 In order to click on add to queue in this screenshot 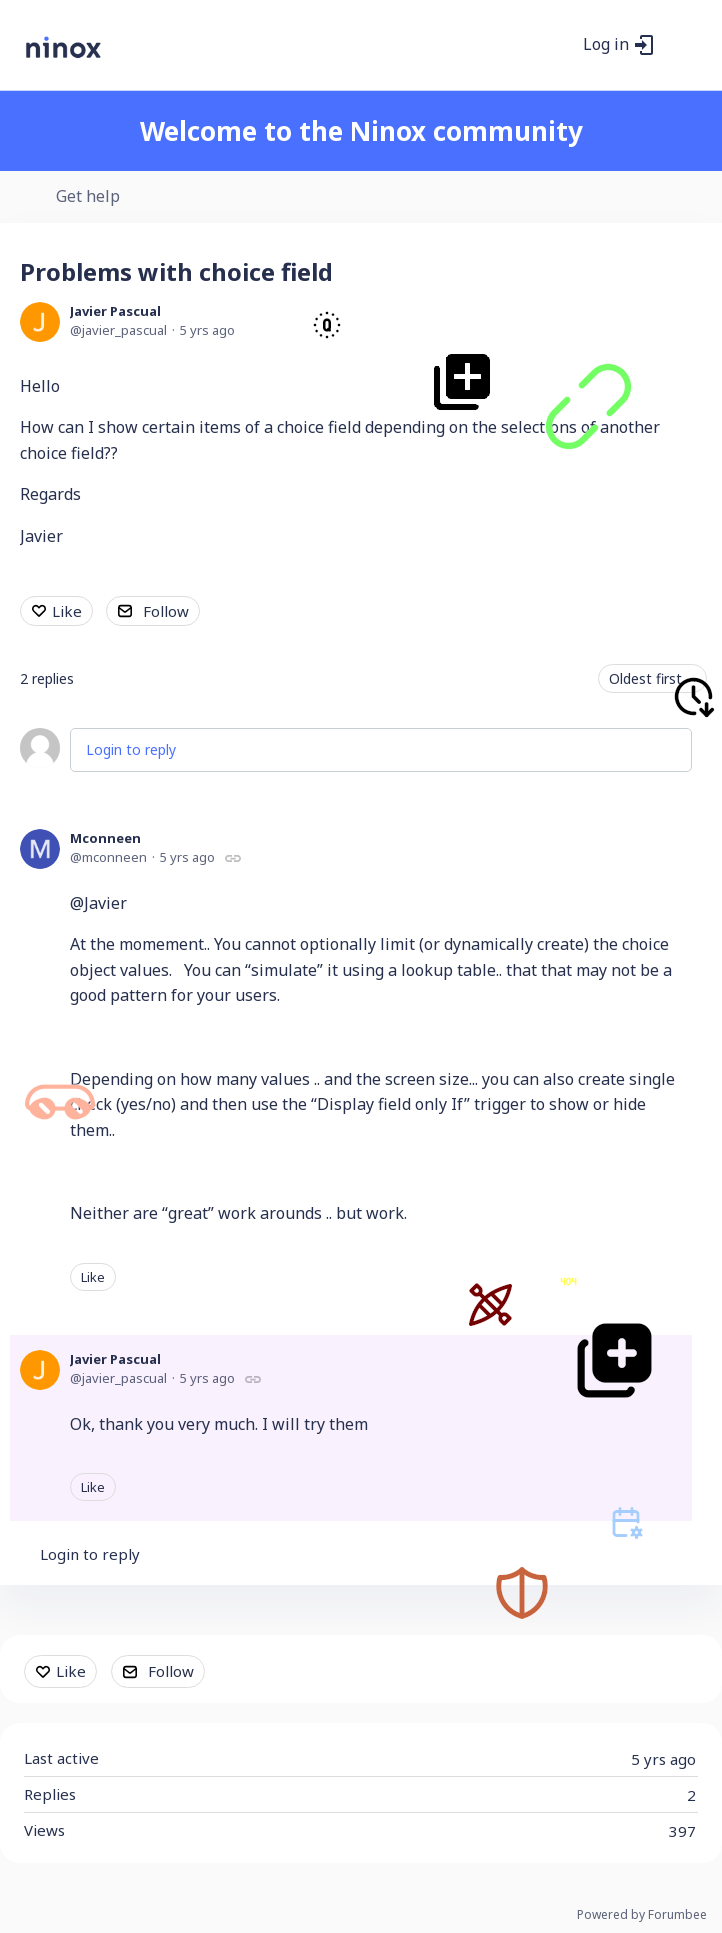, I will do `click(462, 382)`.